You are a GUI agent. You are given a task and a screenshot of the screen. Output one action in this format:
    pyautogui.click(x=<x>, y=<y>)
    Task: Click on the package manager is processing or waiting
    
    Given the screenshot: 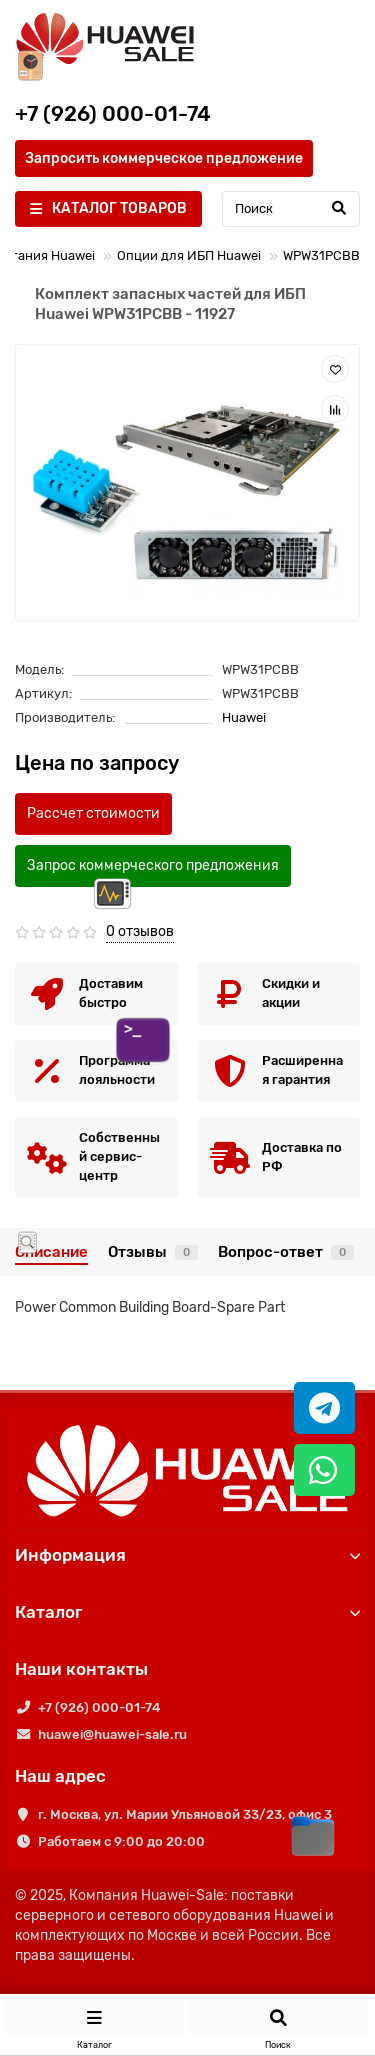 What is the action you would take?
    pyautogui.click(x=30, y=65)
    